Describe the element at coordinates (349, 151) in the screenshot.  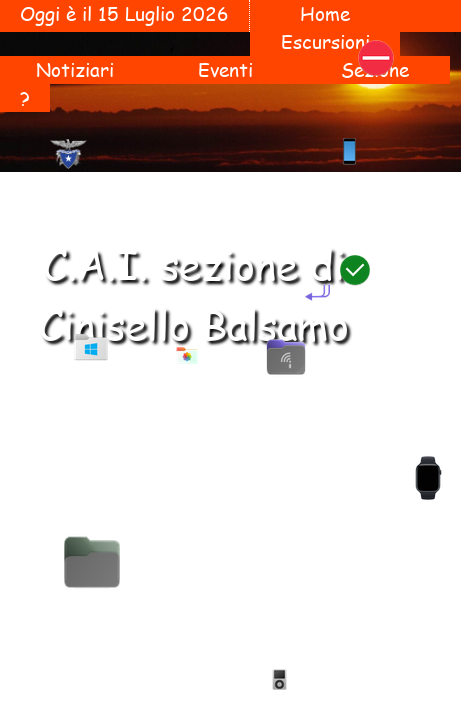
I see `indicates a connected iPhone device` at that location.